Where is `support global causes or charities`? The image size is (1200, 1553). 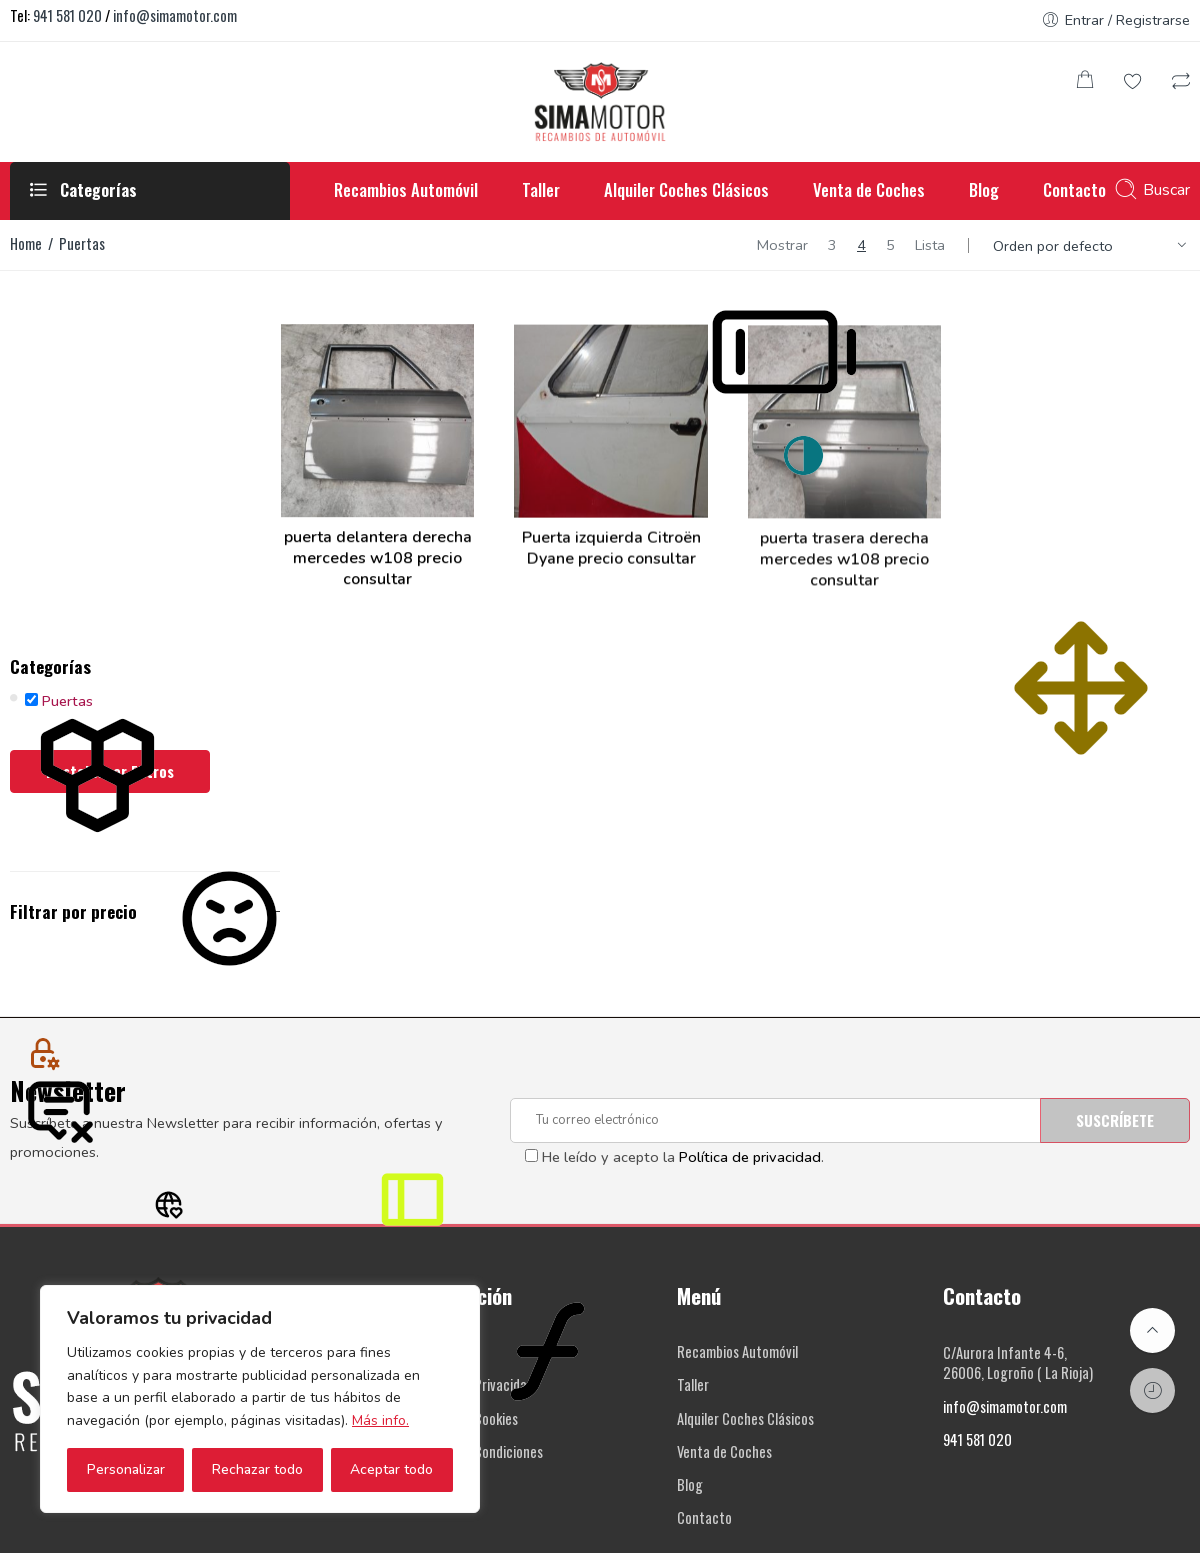
support global causes or charities is located at coordinates (168, 1204).